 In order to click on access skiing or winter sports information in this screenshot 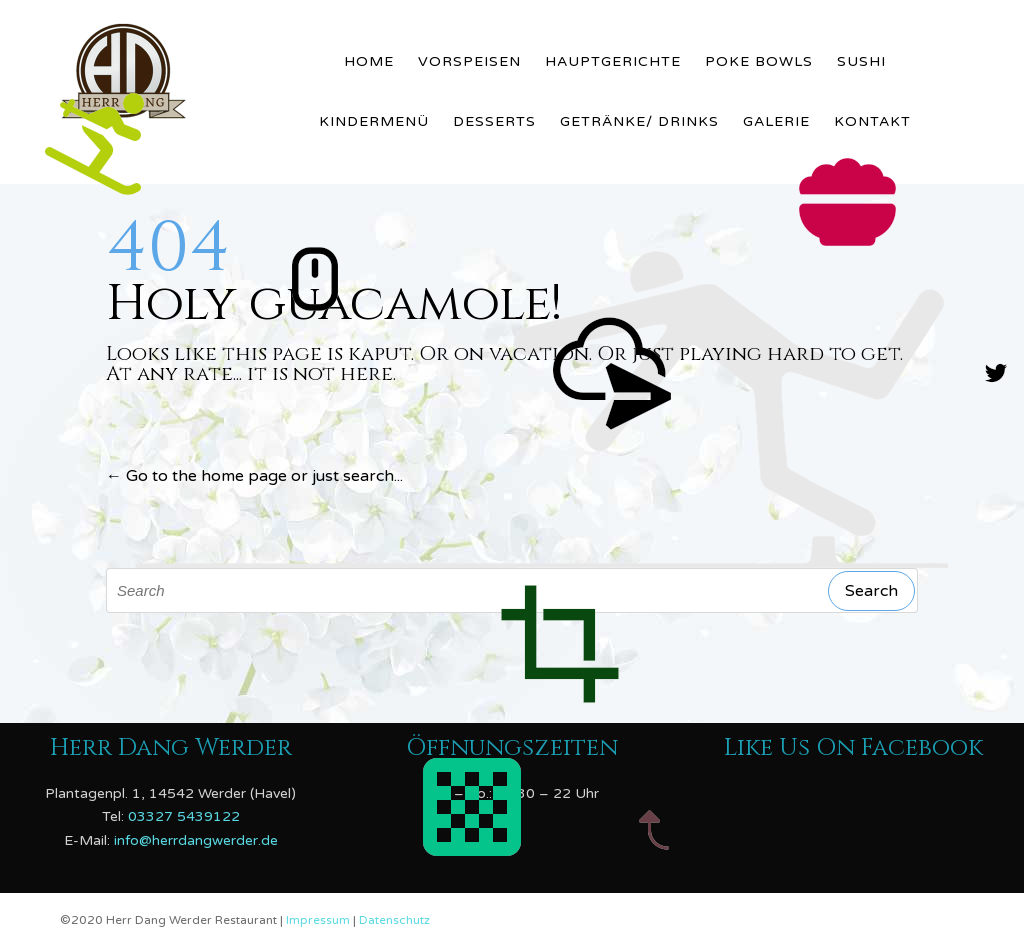, I will do `click(99, 141)`.